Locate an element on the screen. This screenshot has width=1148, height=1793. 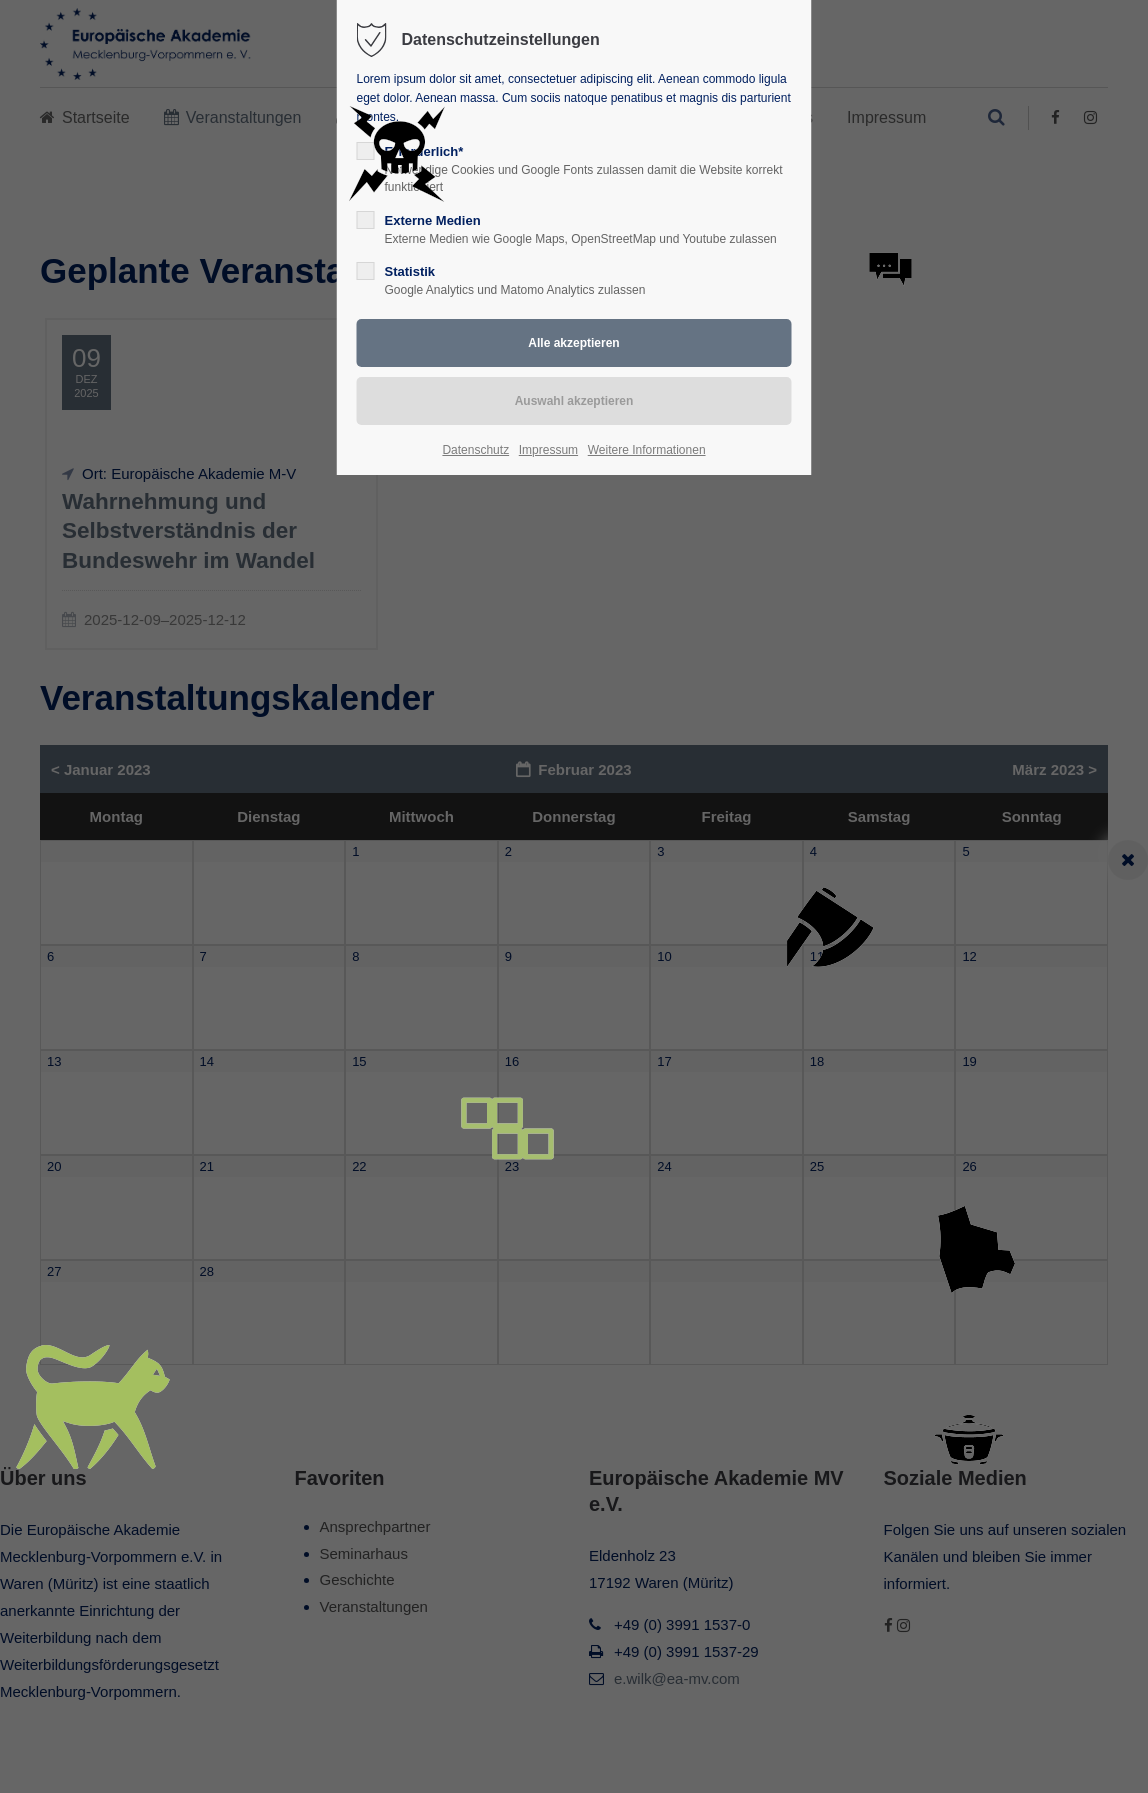
open chat or messaging feature is located at coordinates (890, 269).